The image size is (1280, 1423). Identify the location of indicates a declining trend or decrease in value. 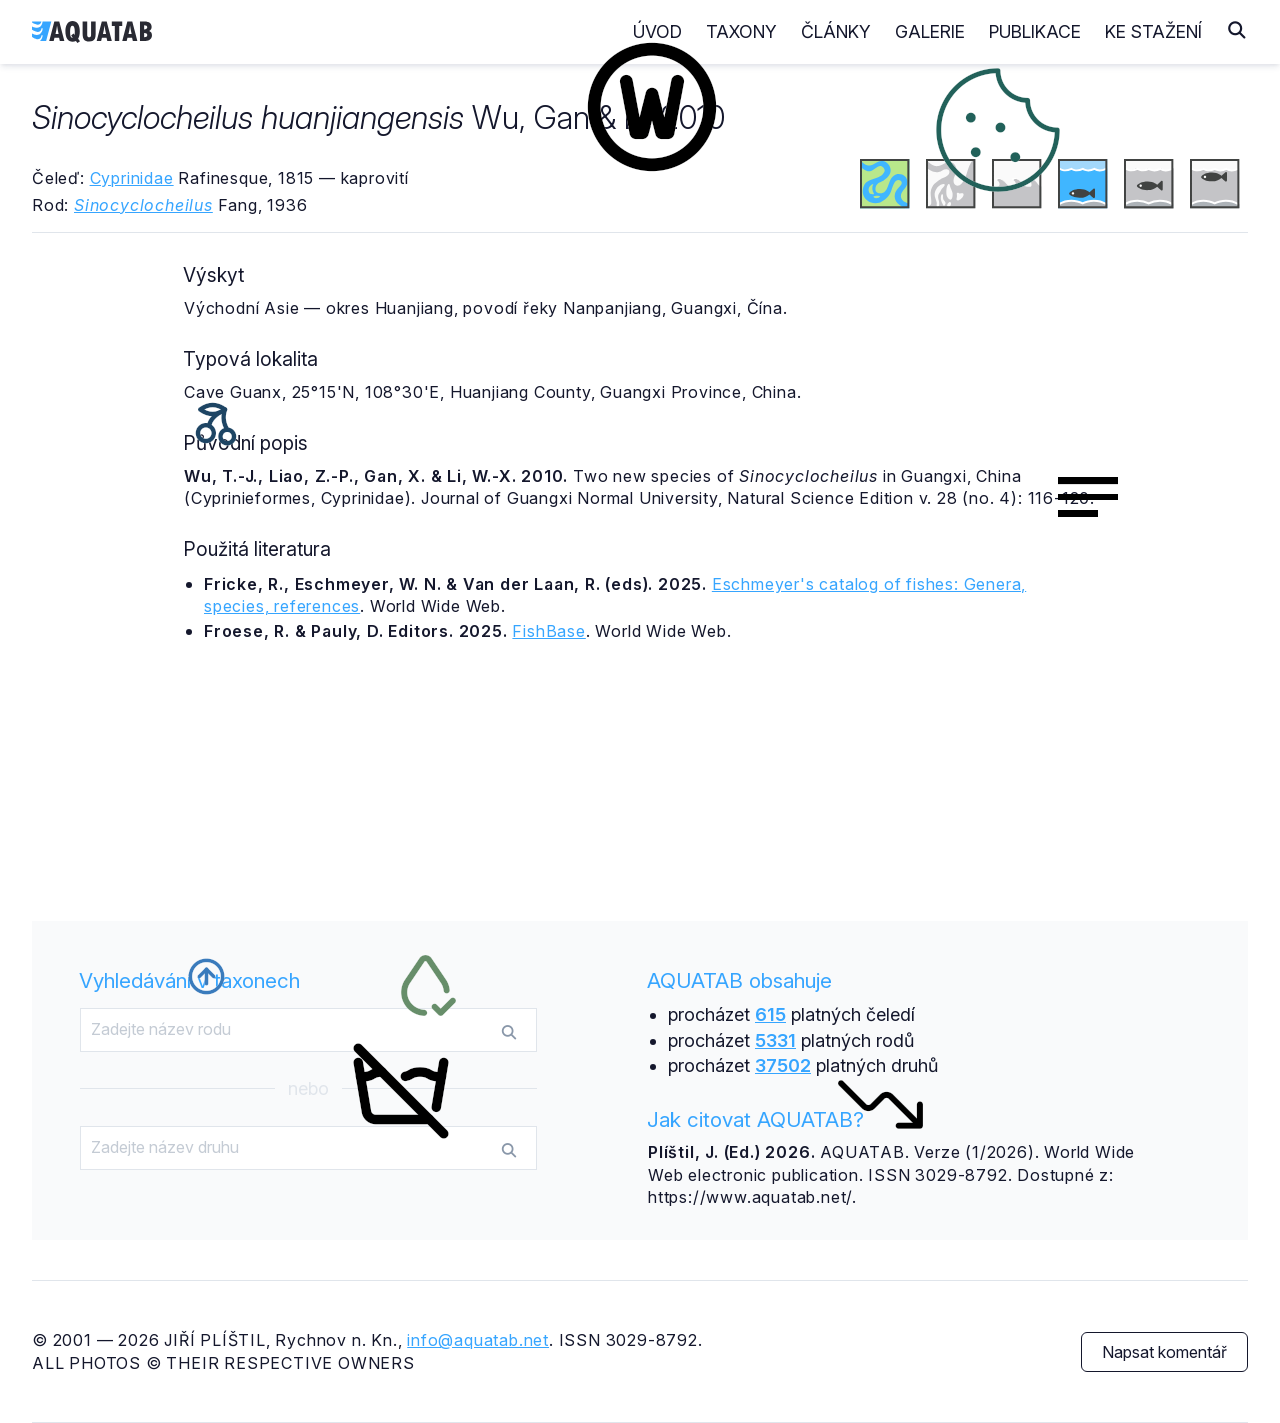
(880, 1104).